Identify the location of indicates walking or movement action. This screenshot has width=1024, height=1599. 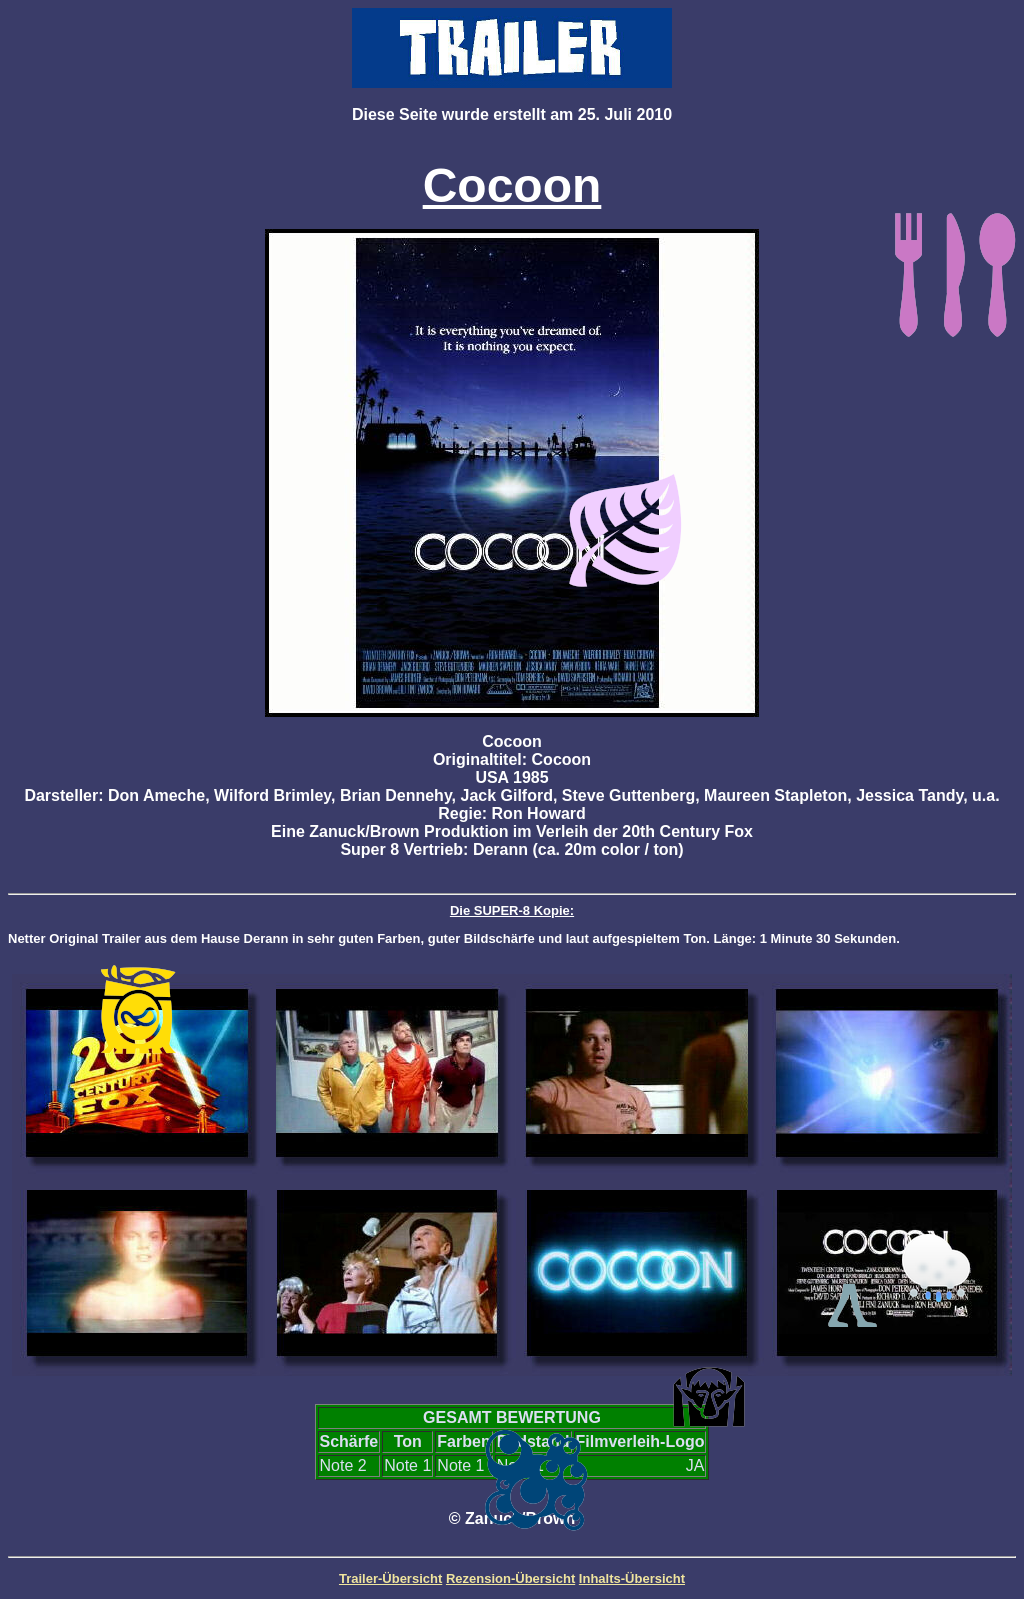
(852, 1305).